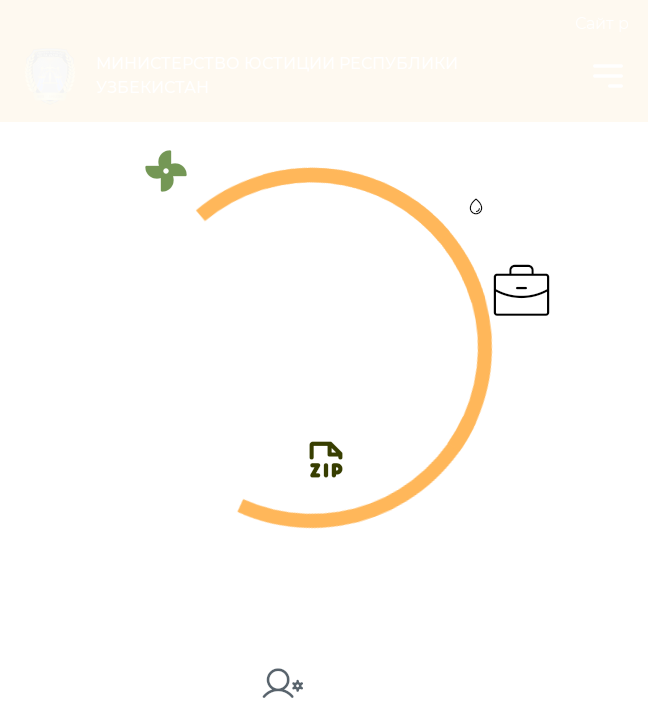 The height and width of the screenshot is (720, 648). Describe the element at coordinates (326, 461) in the screenshot. I see `compress files into a zip archive` at that location.